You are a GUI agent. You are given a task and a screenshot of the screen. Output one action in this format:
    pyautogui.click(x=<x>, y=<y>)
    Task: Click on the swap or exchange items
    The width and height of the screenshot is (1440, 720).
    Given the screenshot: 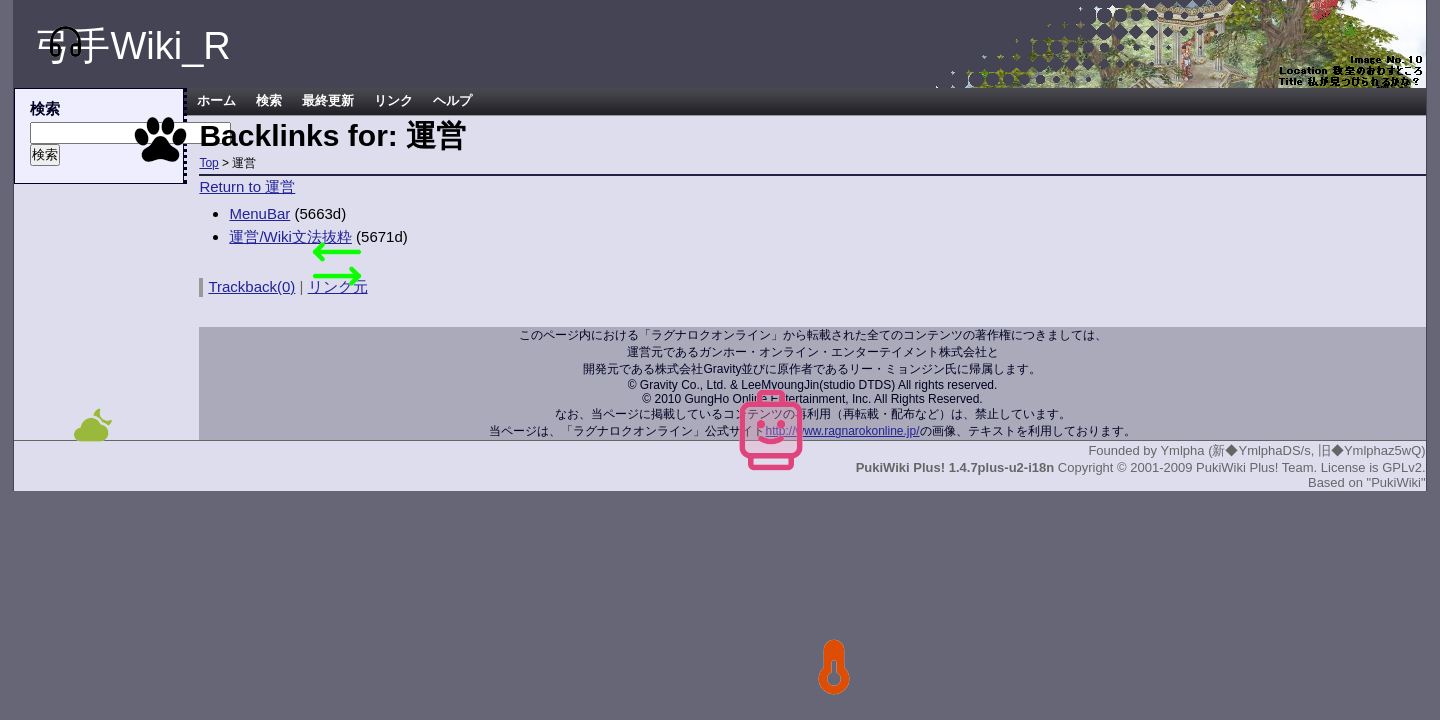 What is the action you would take?
    pyautogui.click(x=337, y=264)
    